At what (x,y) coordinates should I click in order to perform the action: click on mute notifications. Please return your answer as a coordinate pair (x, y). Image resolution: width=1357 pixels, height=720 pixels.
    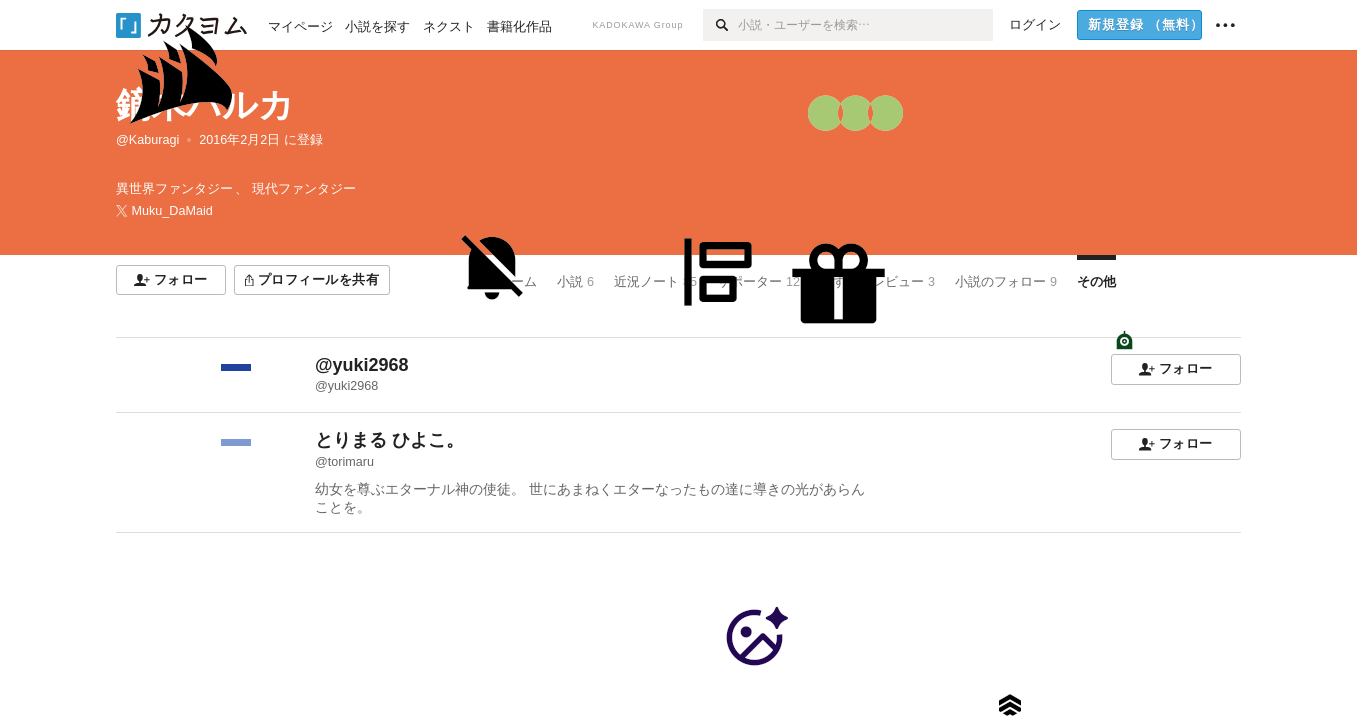
    Looking at the image, I should click on (492, 266).